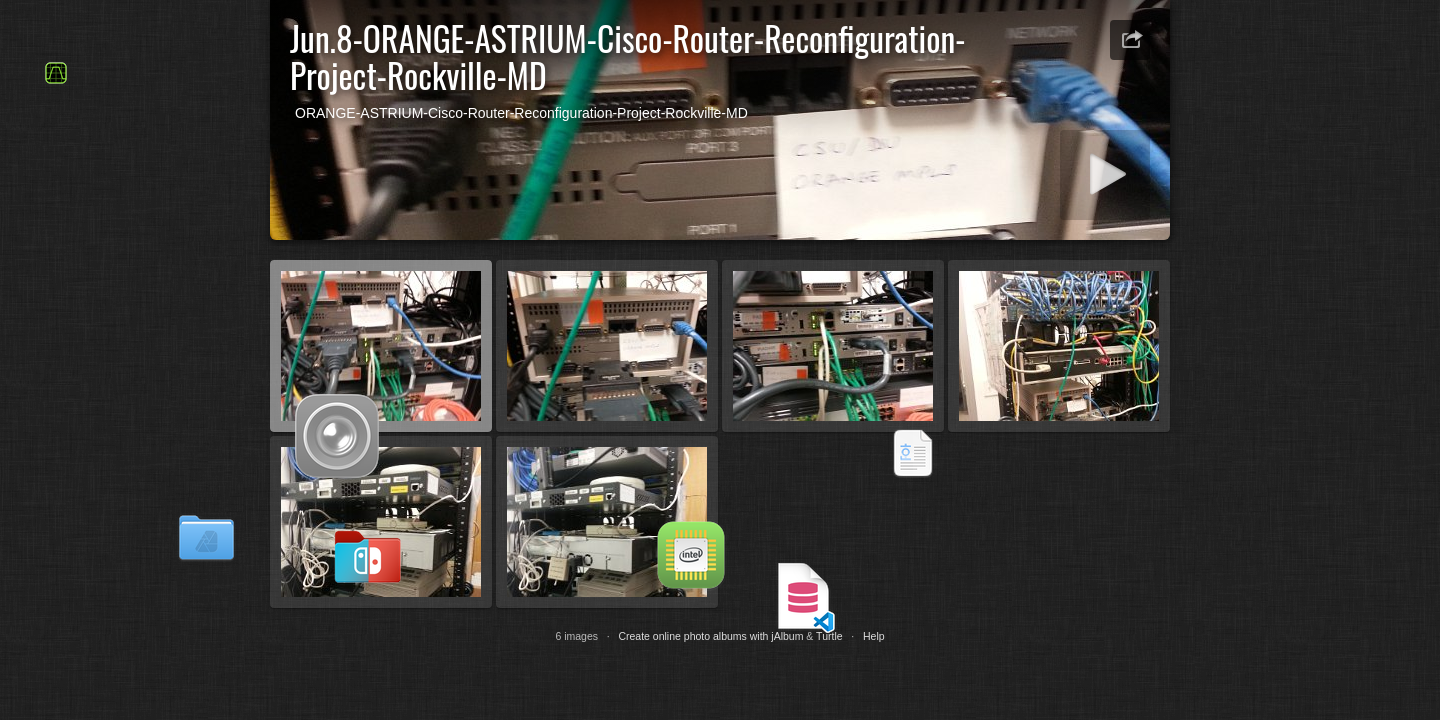  What do you see at coordinates (803, 597) in the screenshot?
I see `open sql database file in Visual Studio Code` at bounding box center [803, 597].